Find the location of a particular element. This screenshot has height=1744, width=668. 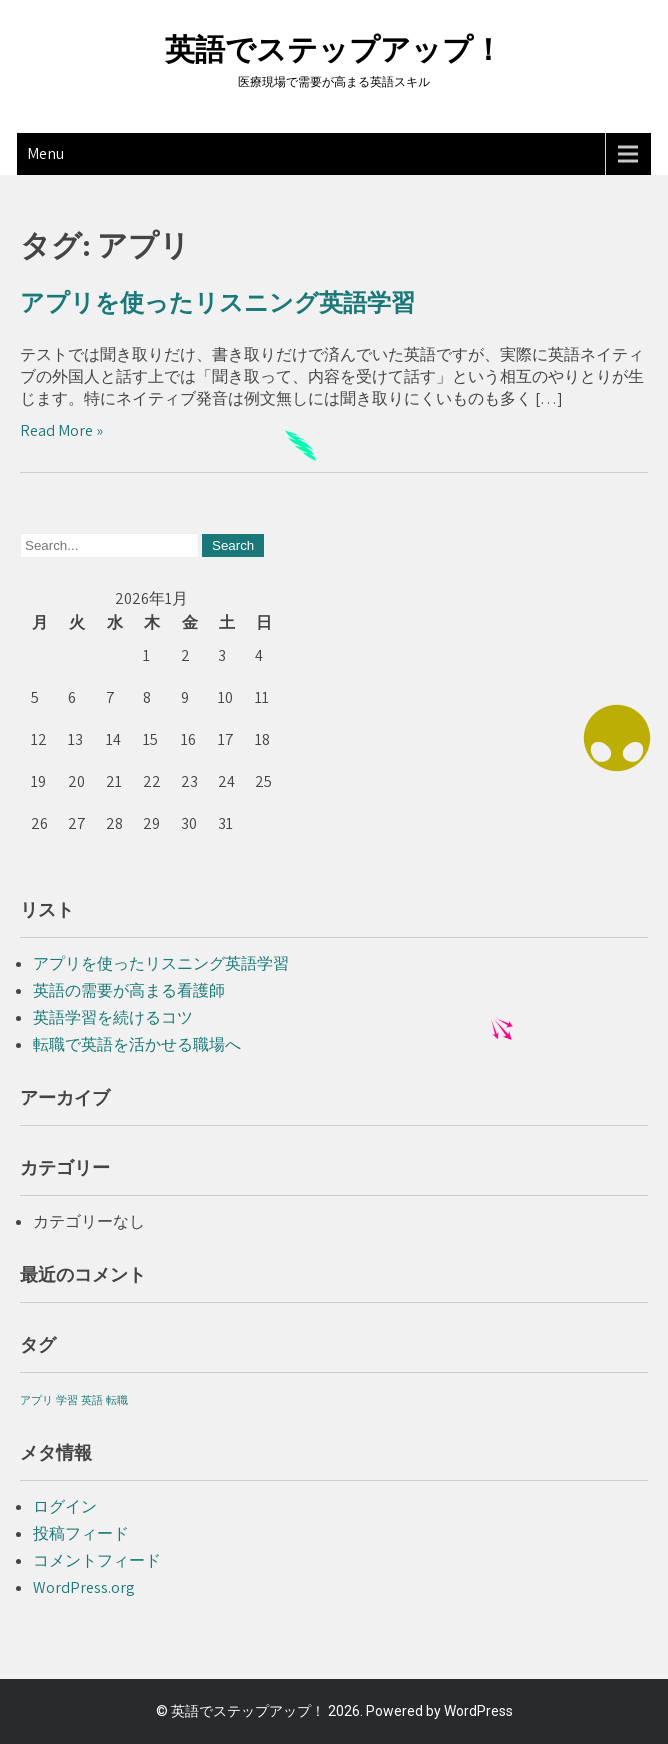

select or summon a soul vessel item is located at coordinates (617, 738).